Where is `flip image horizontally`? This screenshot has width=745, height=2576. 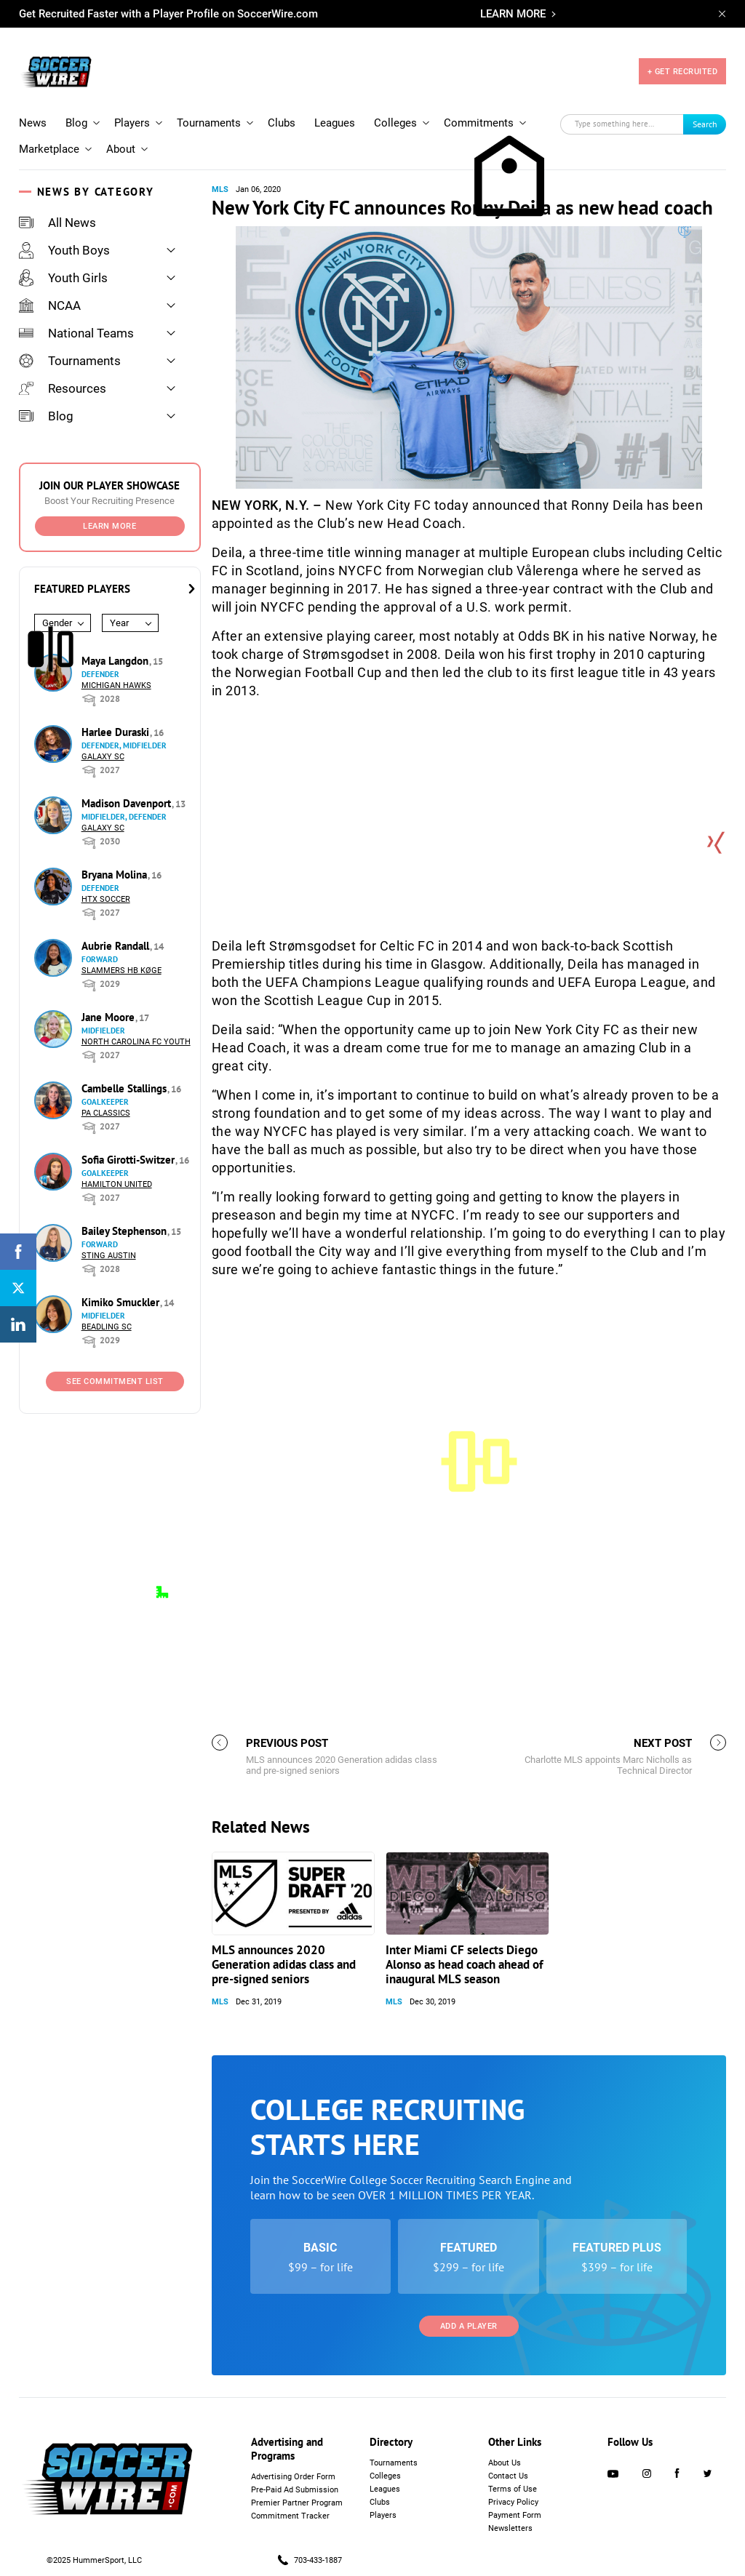
flip image horizontally is located at coordinates (50, 649).